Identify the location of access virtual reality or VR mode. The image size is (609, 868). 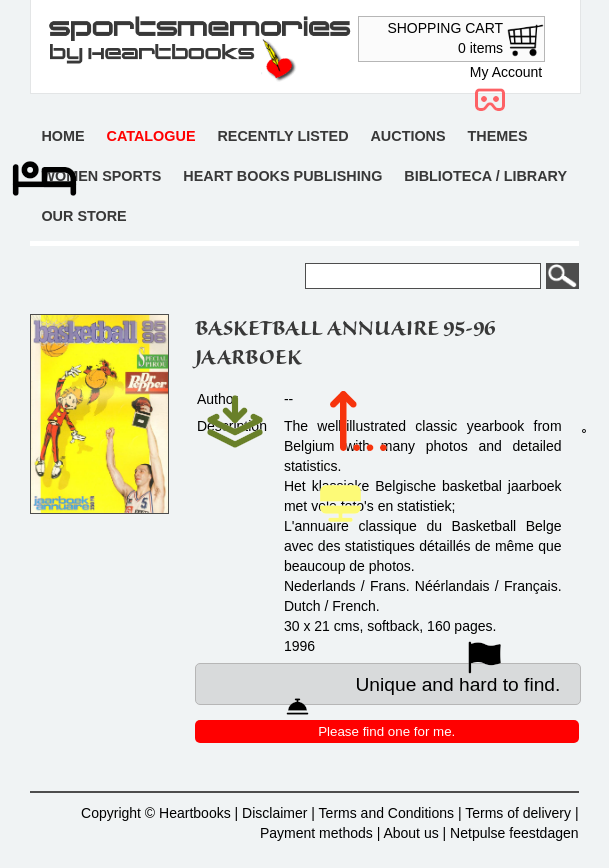
(490, 99).